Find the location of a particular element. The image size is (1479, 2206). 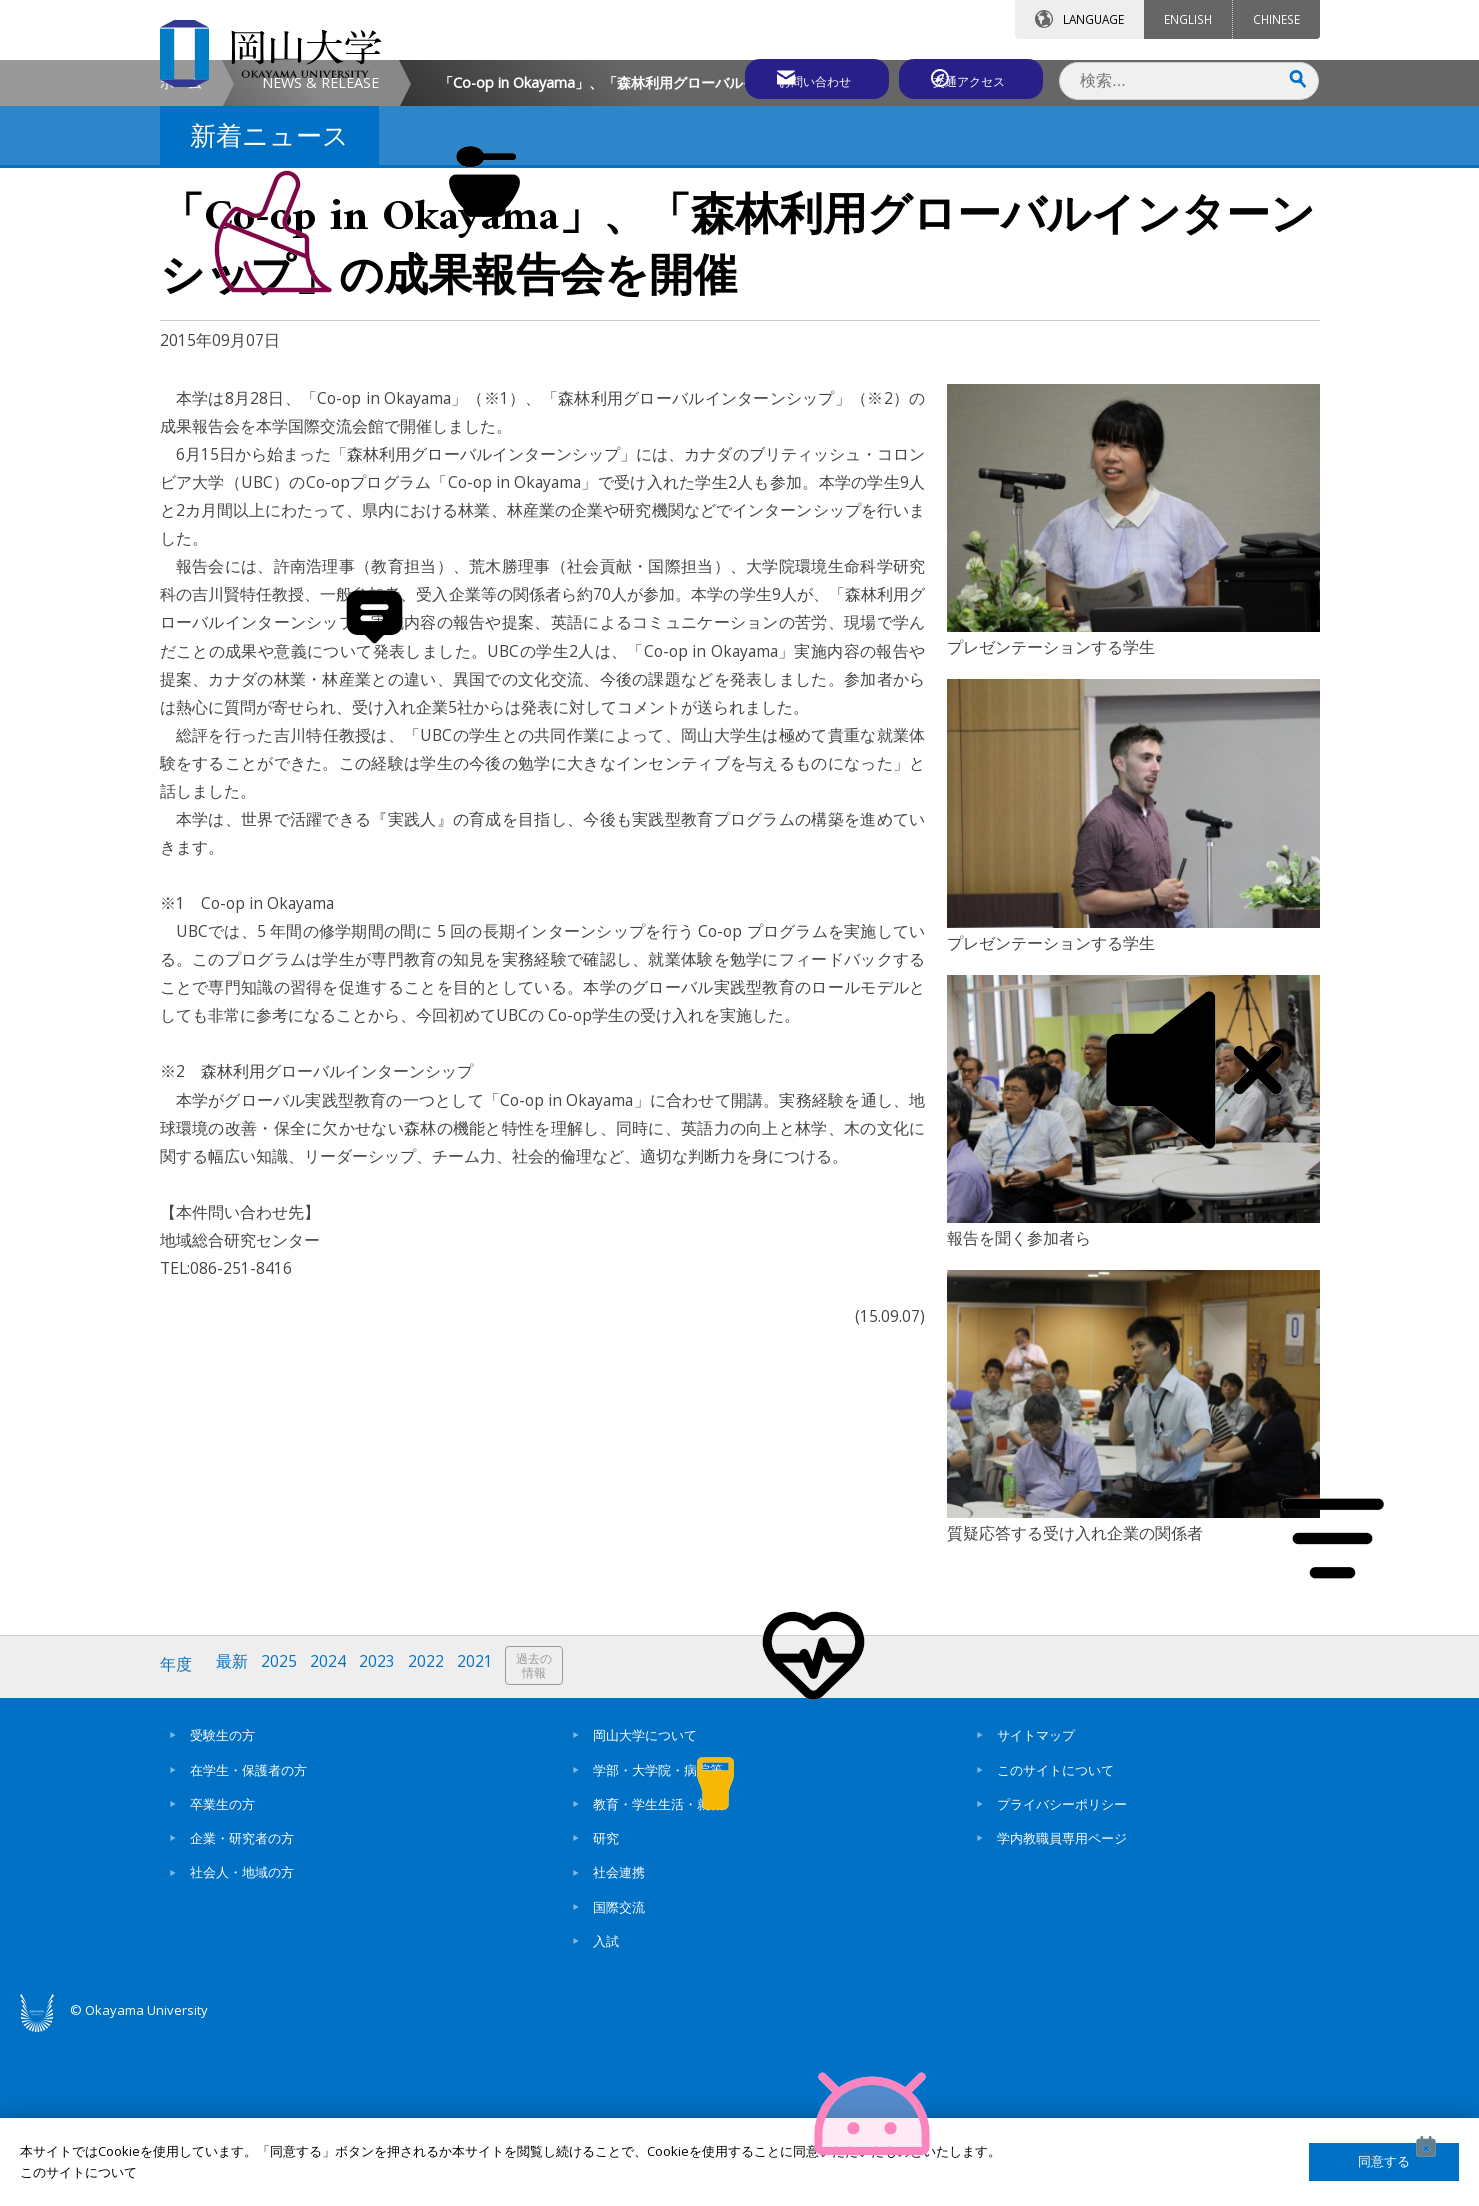

cancel or remove a scheduled event is located at coordinates (1426, 2147).